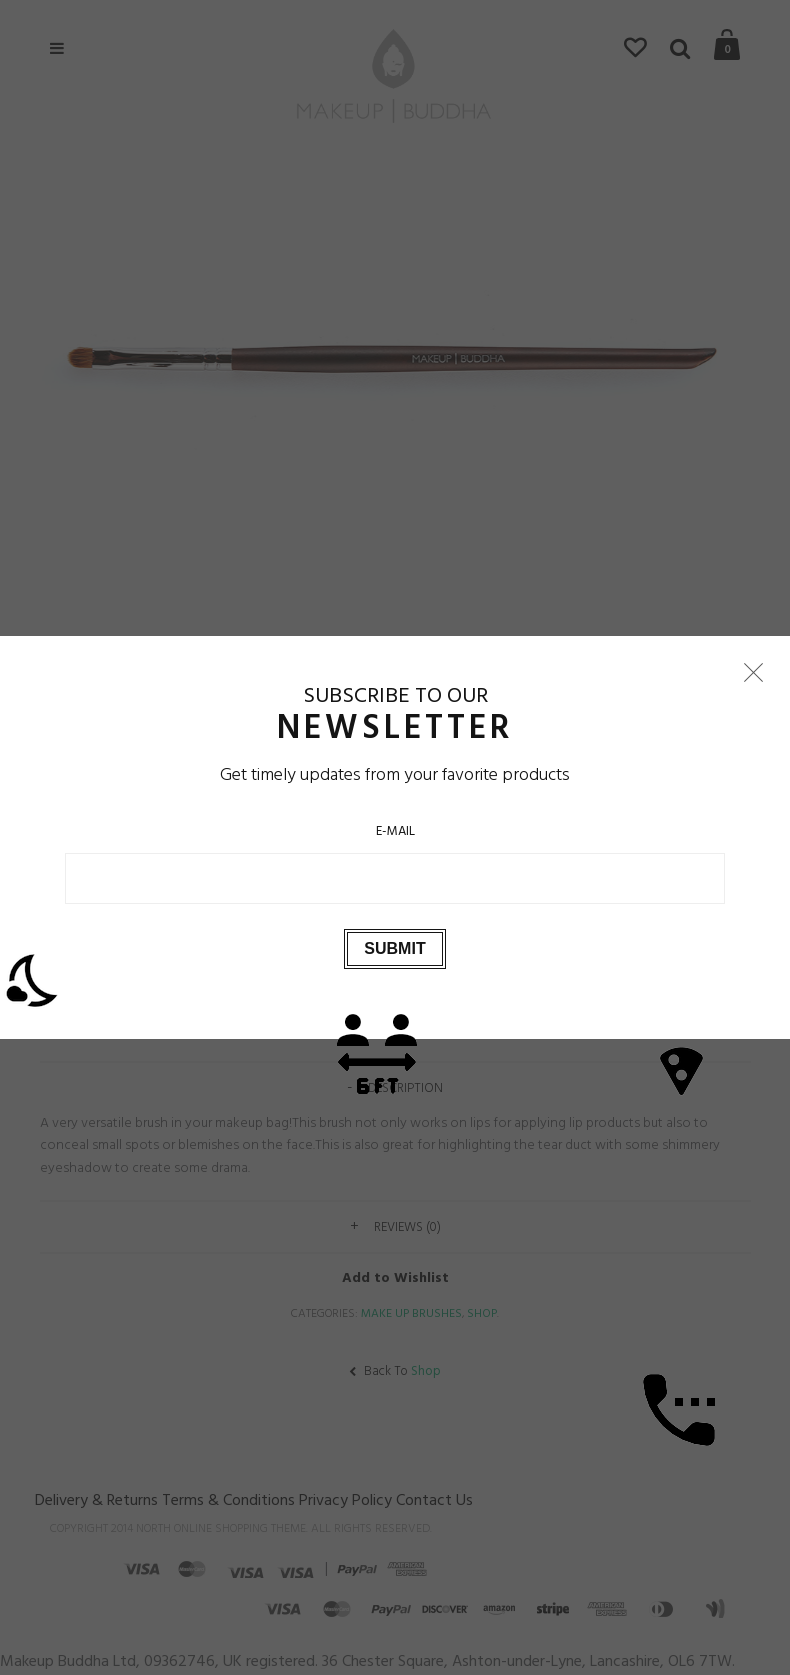 This screenshot has width=790, height=1675. I want to click on find nearby pizza restaurants, so click(681, 1072).